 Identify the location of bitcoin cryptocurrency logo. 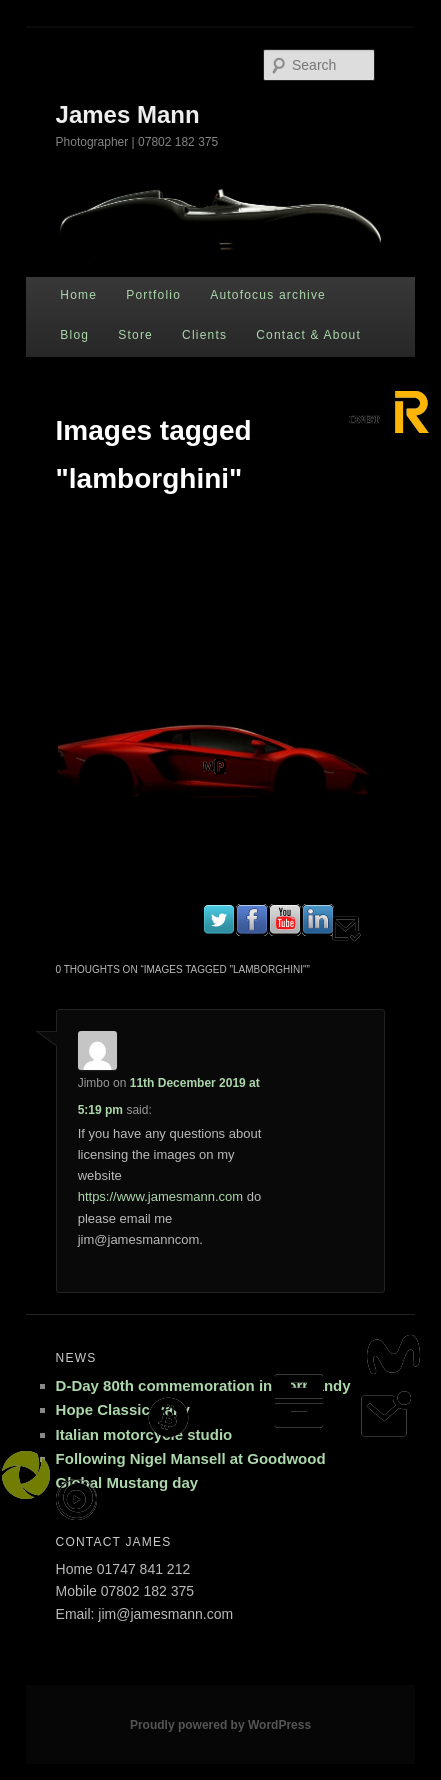
(168, 1417).